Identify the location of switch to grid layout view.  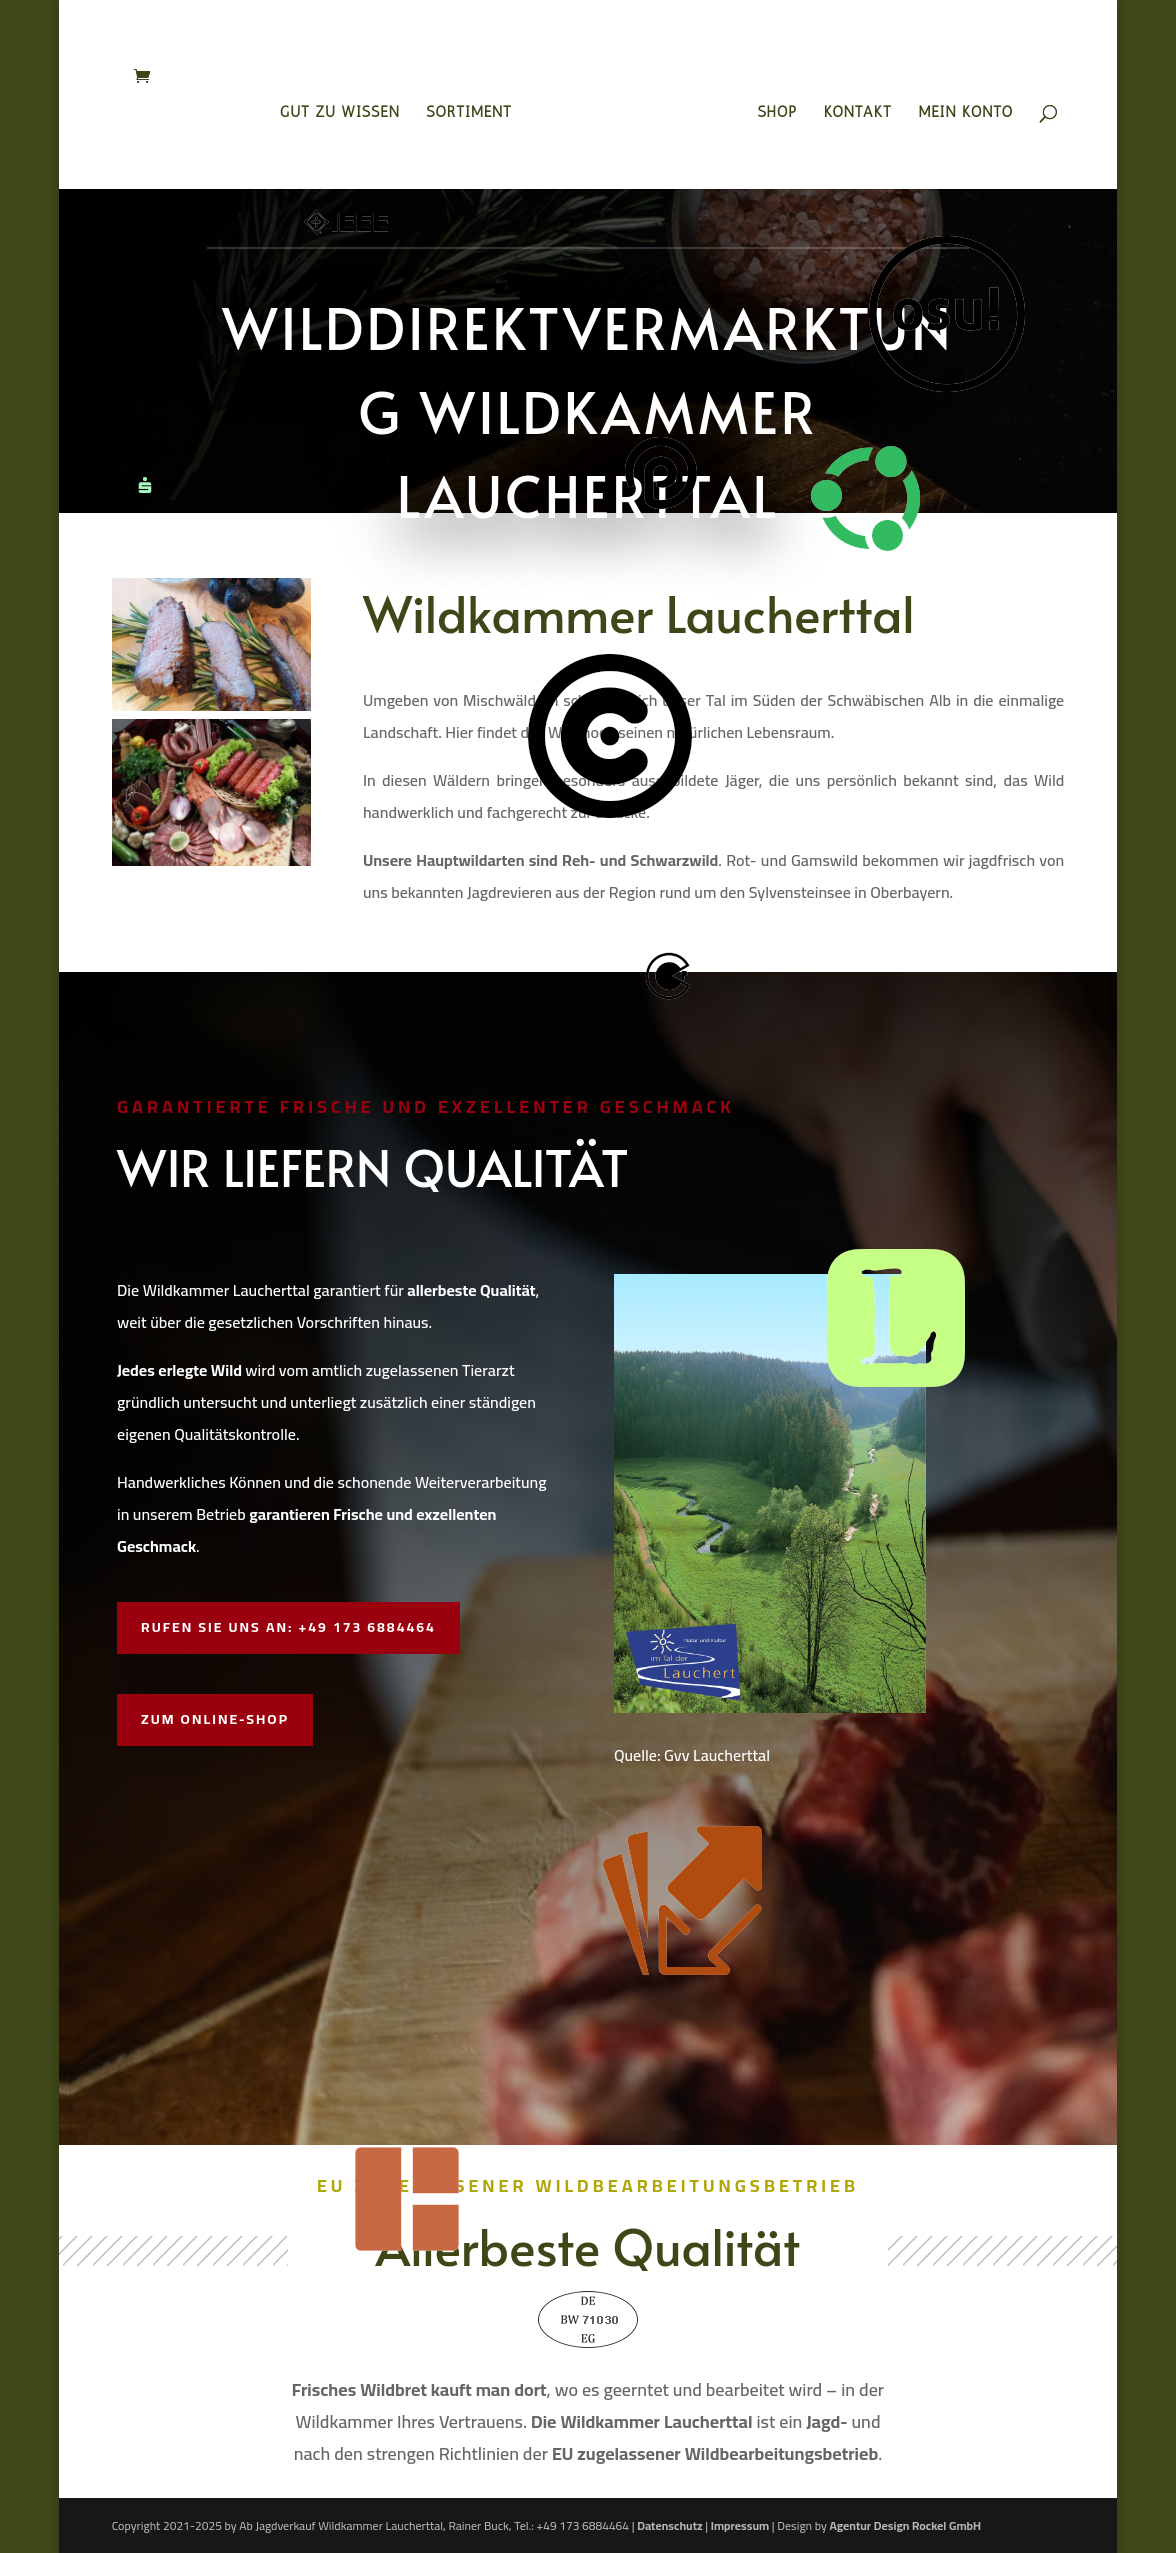
(407, 2199).